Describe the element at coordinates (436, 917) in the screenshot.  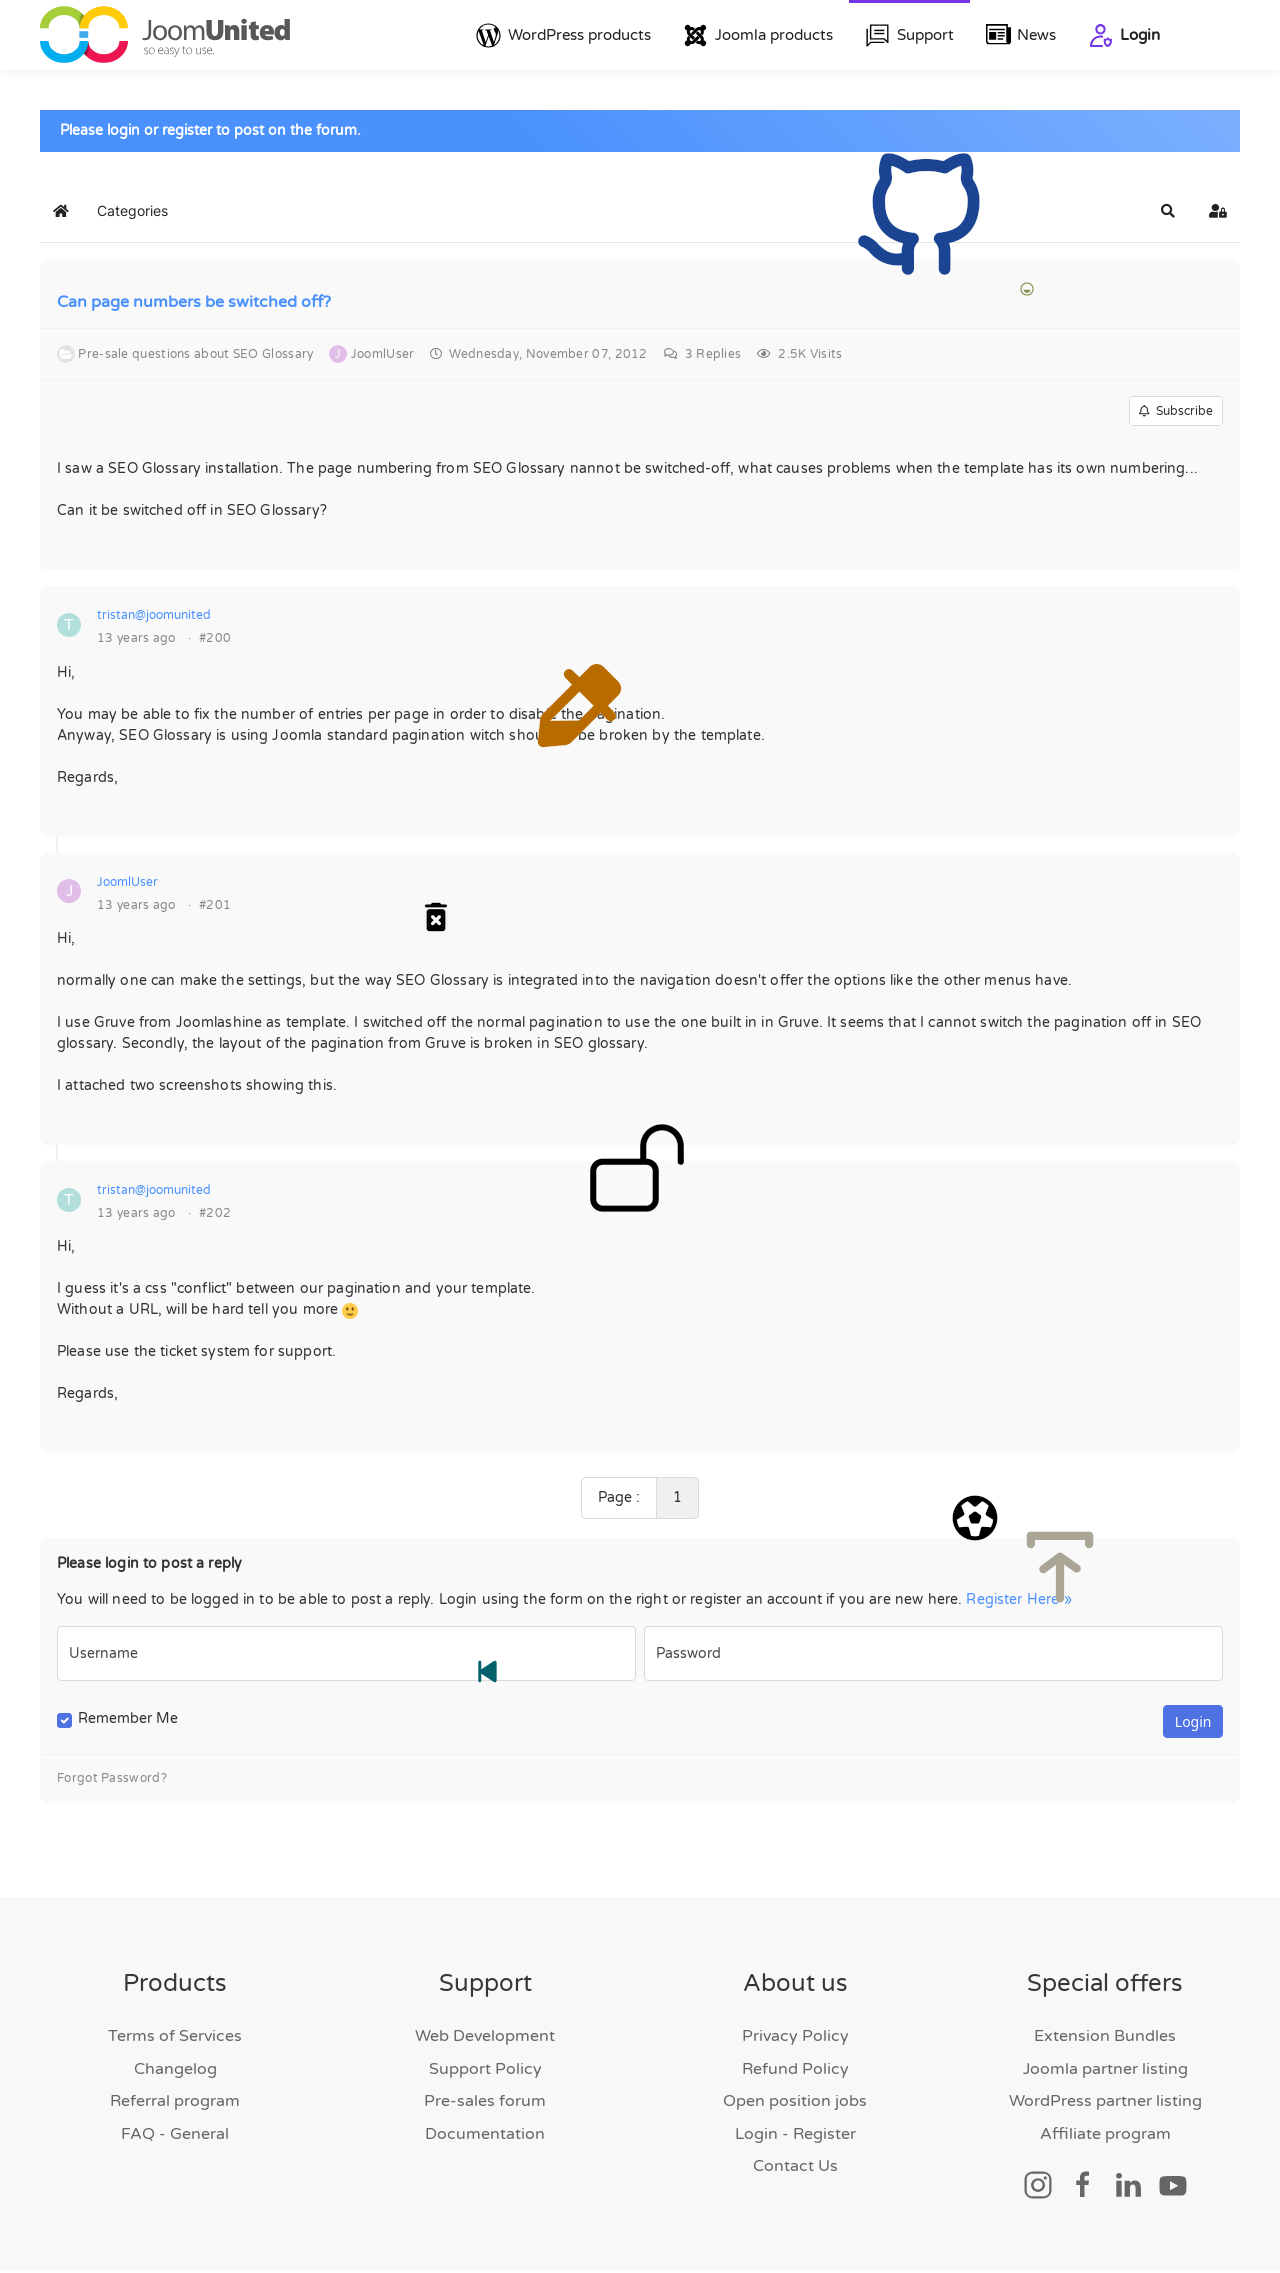
I see `permanently delete an item` at that location.